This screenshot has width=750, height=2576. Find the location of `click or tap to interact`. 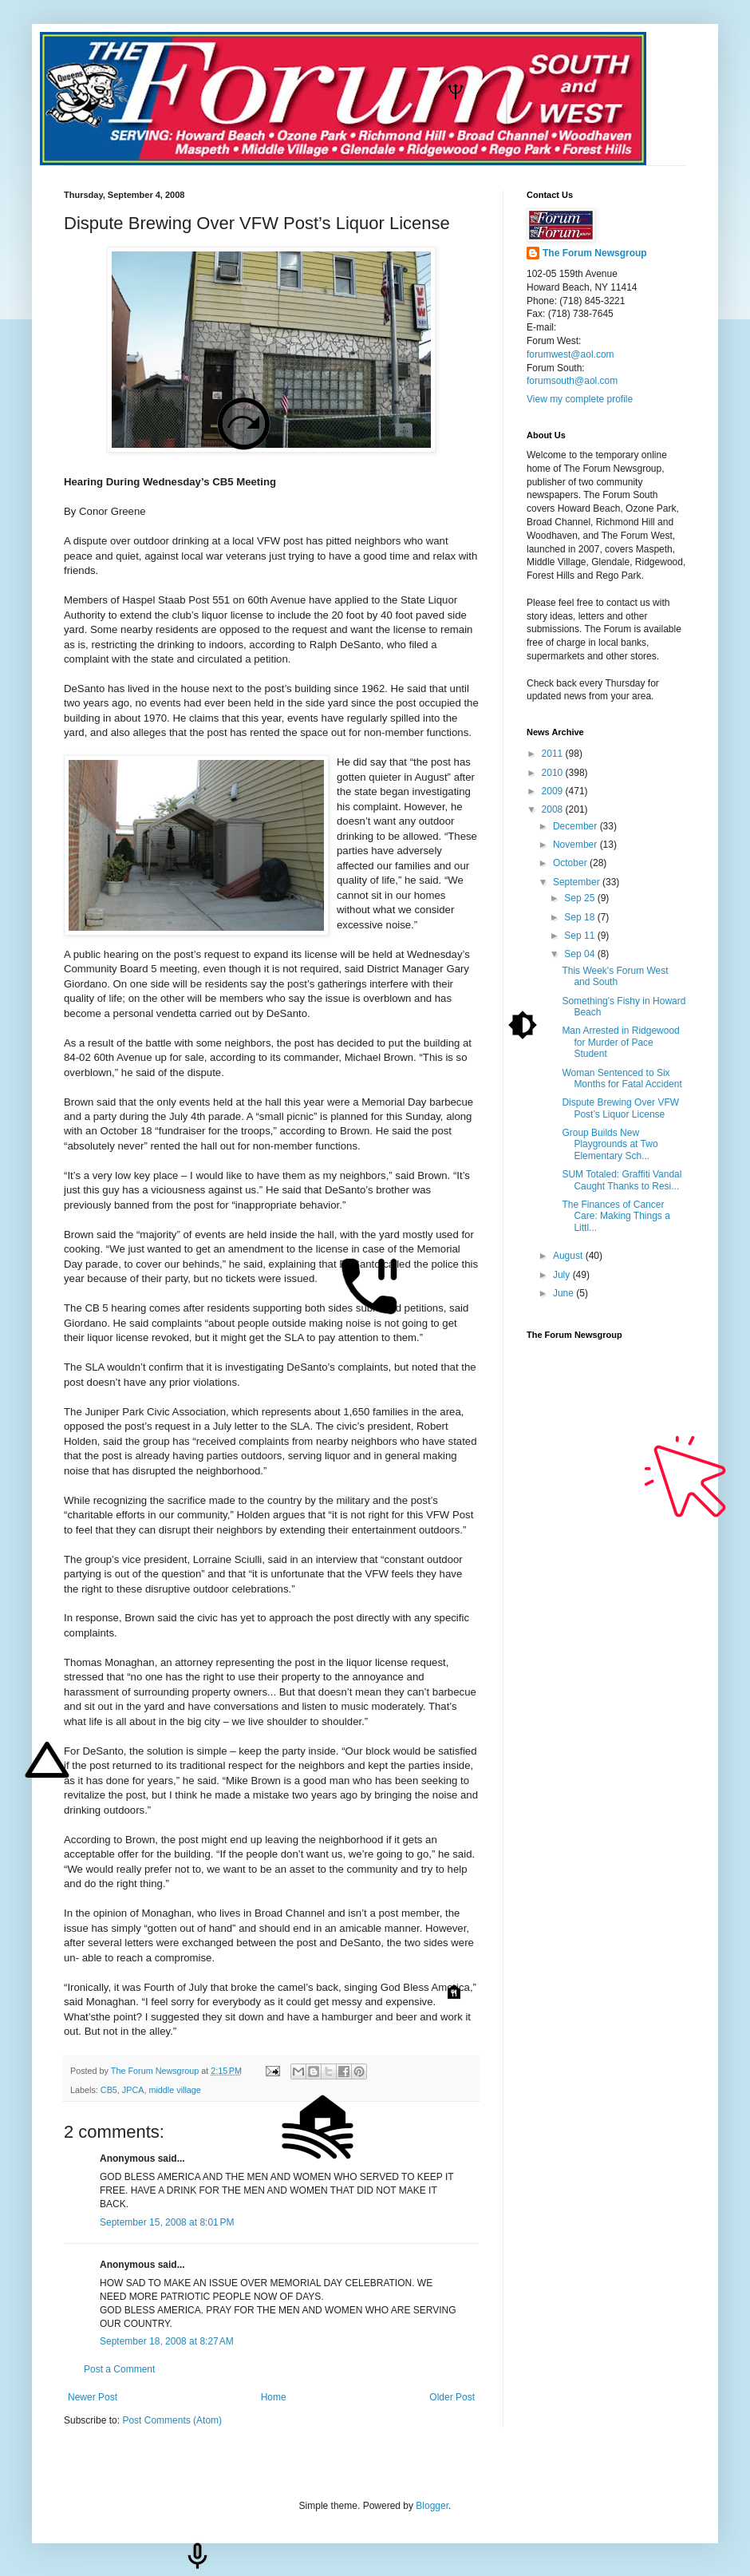

click or tap to interact is located at coordinates (689, 1481).